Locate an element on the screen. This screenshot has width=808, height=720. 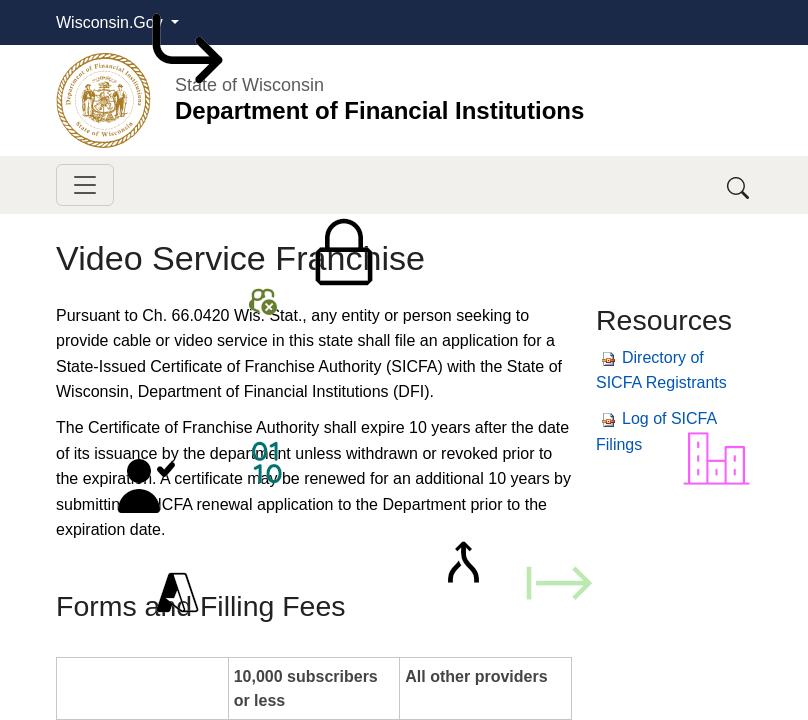
merge branches or files together is located at coordinates (463, 560).